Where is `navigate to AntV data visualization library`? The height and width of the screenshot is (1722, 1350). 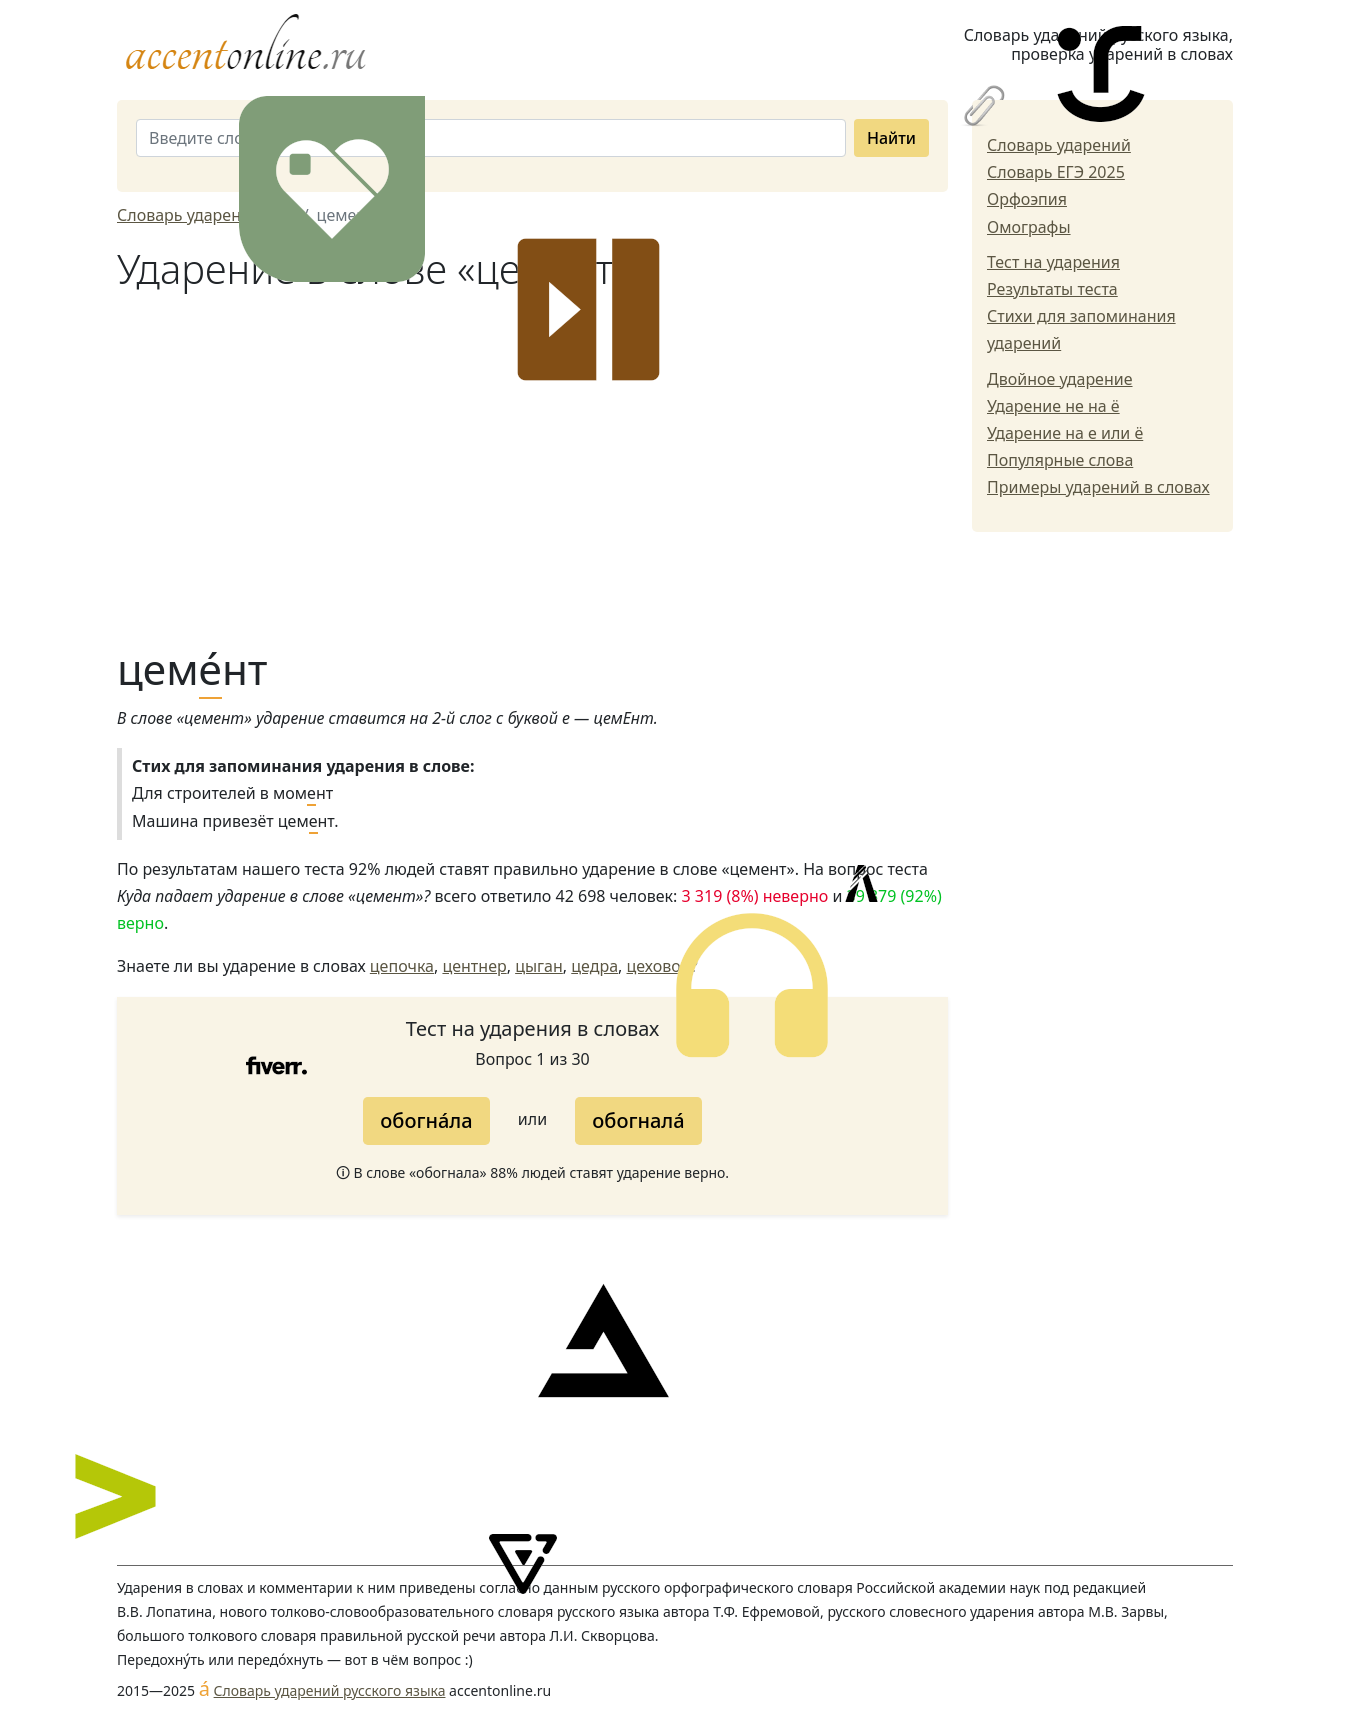 navigate to AntV data visualization library is located at coordinates (523, 1564).